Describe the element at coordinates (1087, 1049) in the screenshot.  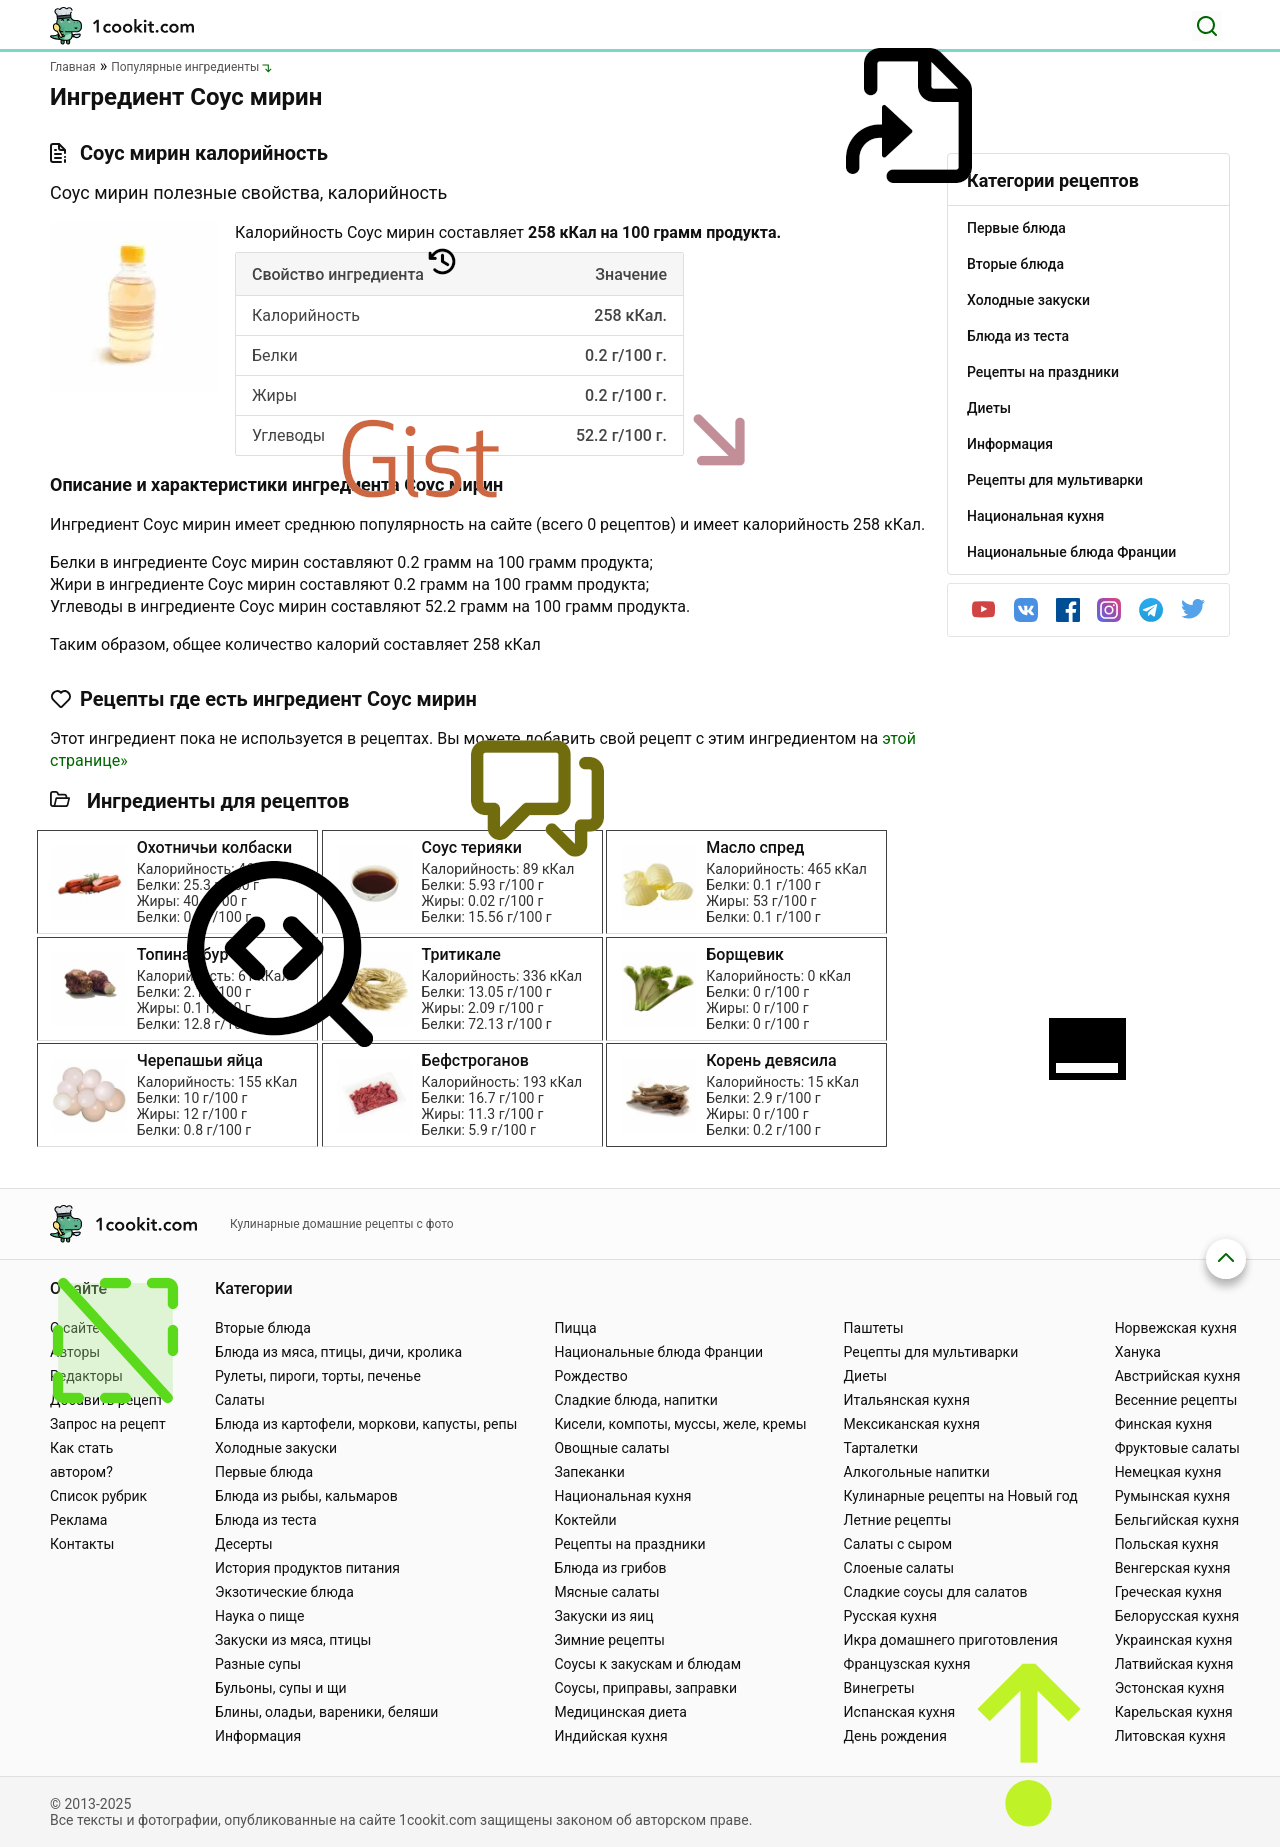
I see `access call-to-action banner or overlay` at that location.